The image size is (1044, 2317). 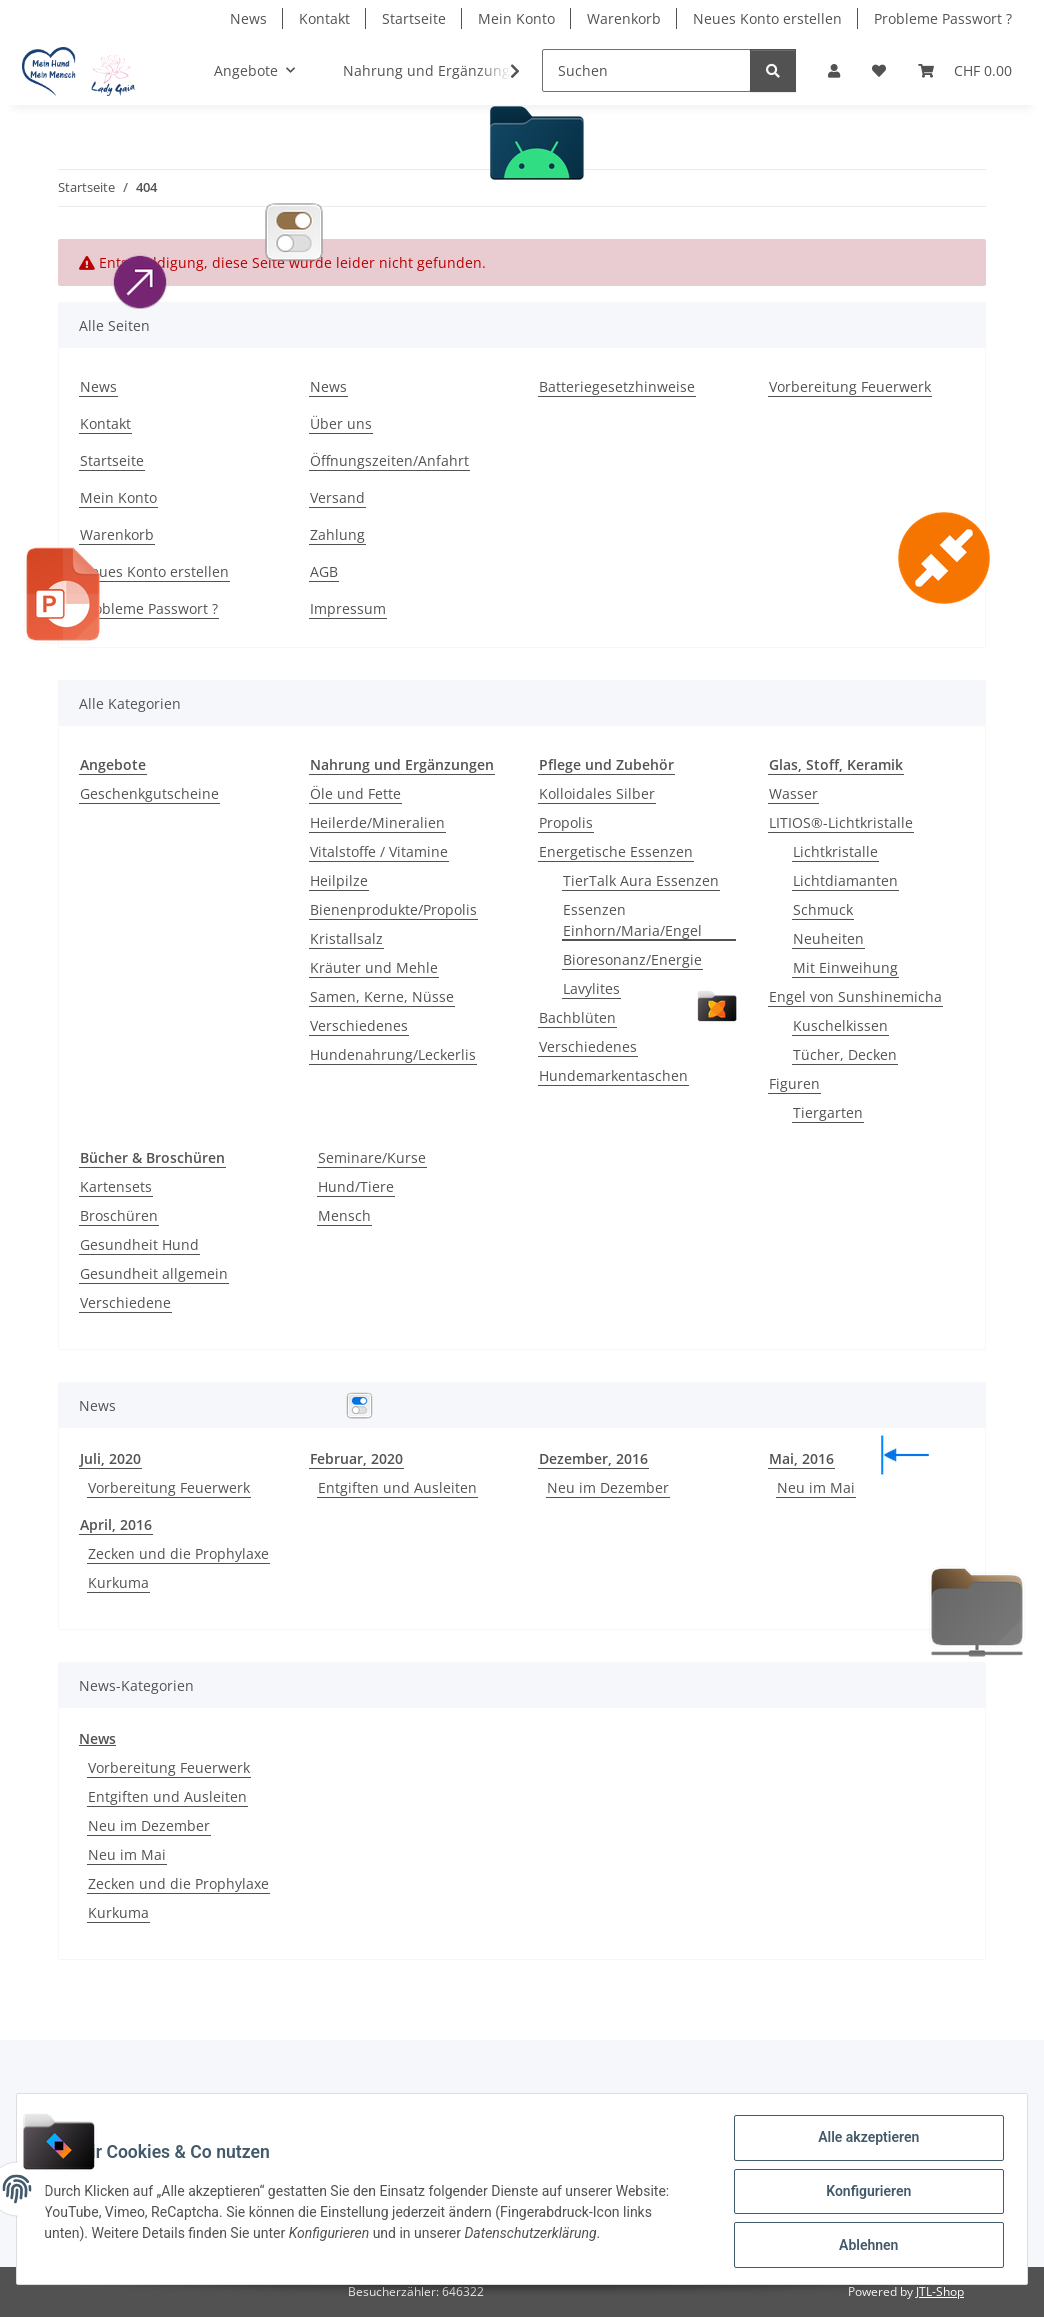 What do you see at coordinates (717, 1007) in the screenshot?
I see `folder containing haxe project files` at bounding box center [717, 1007].